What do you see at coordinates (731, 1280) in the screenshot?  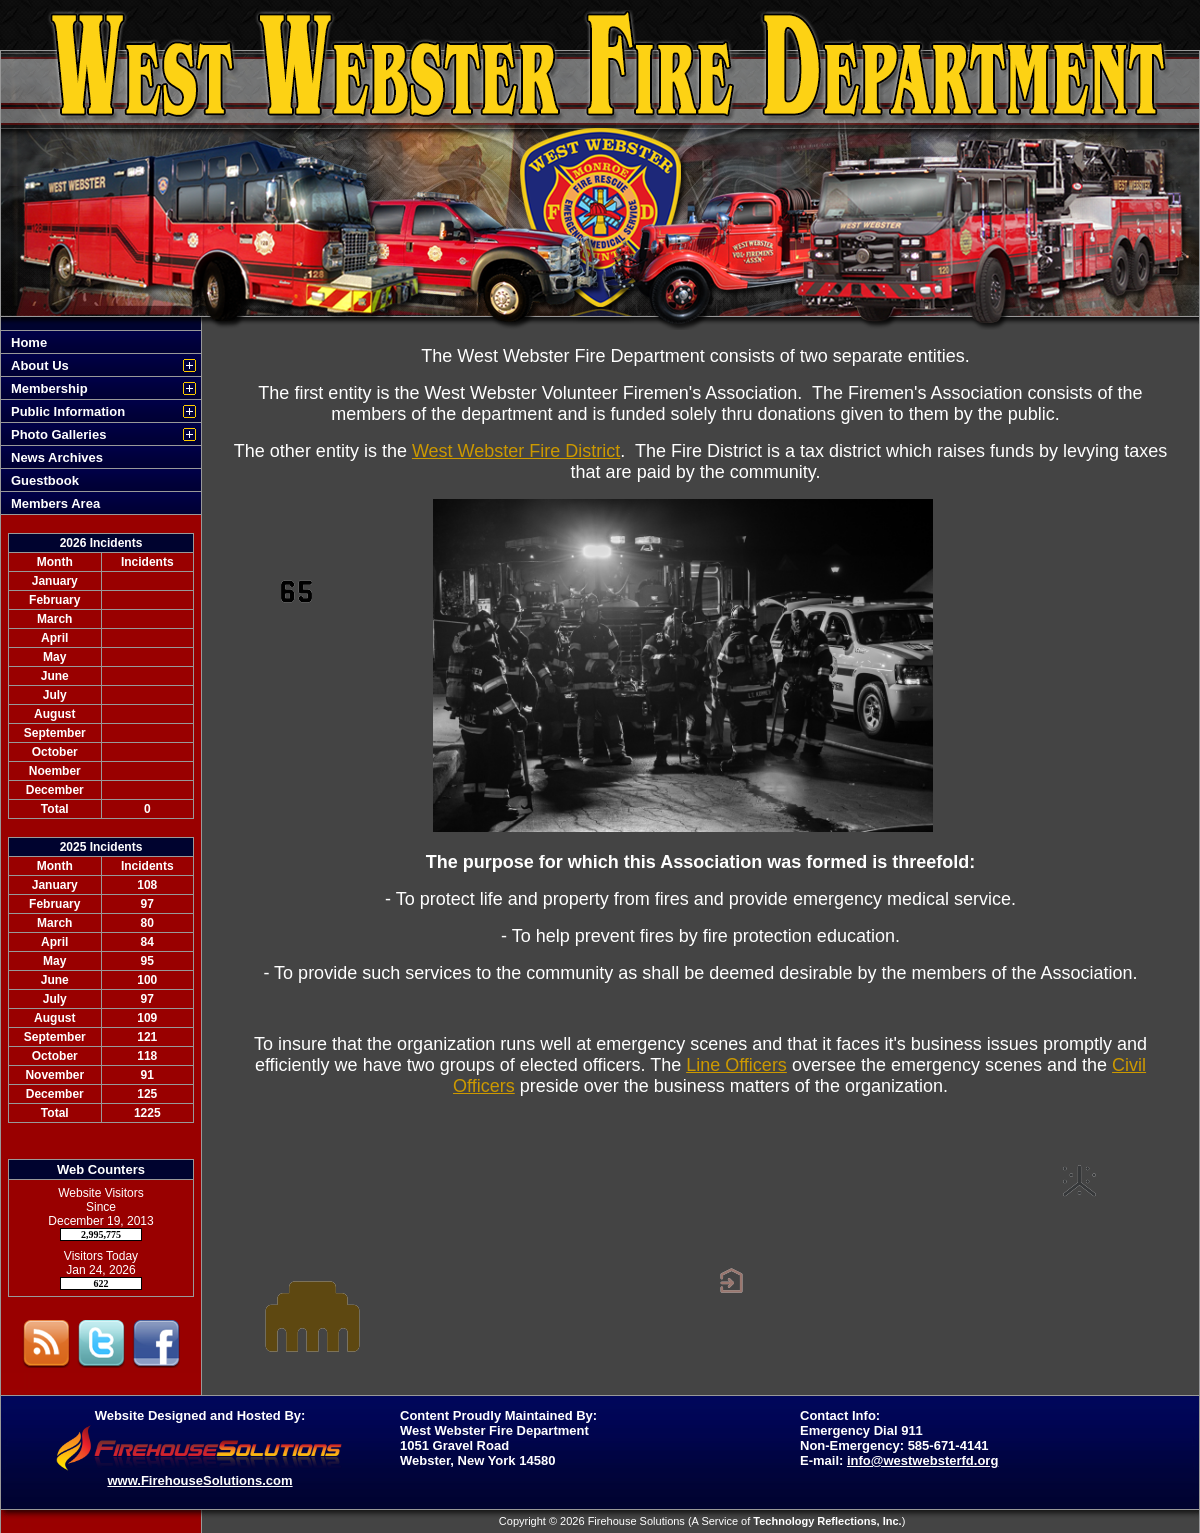 I see `transfer funds or items into an account` at bounding box center [731, 1280].